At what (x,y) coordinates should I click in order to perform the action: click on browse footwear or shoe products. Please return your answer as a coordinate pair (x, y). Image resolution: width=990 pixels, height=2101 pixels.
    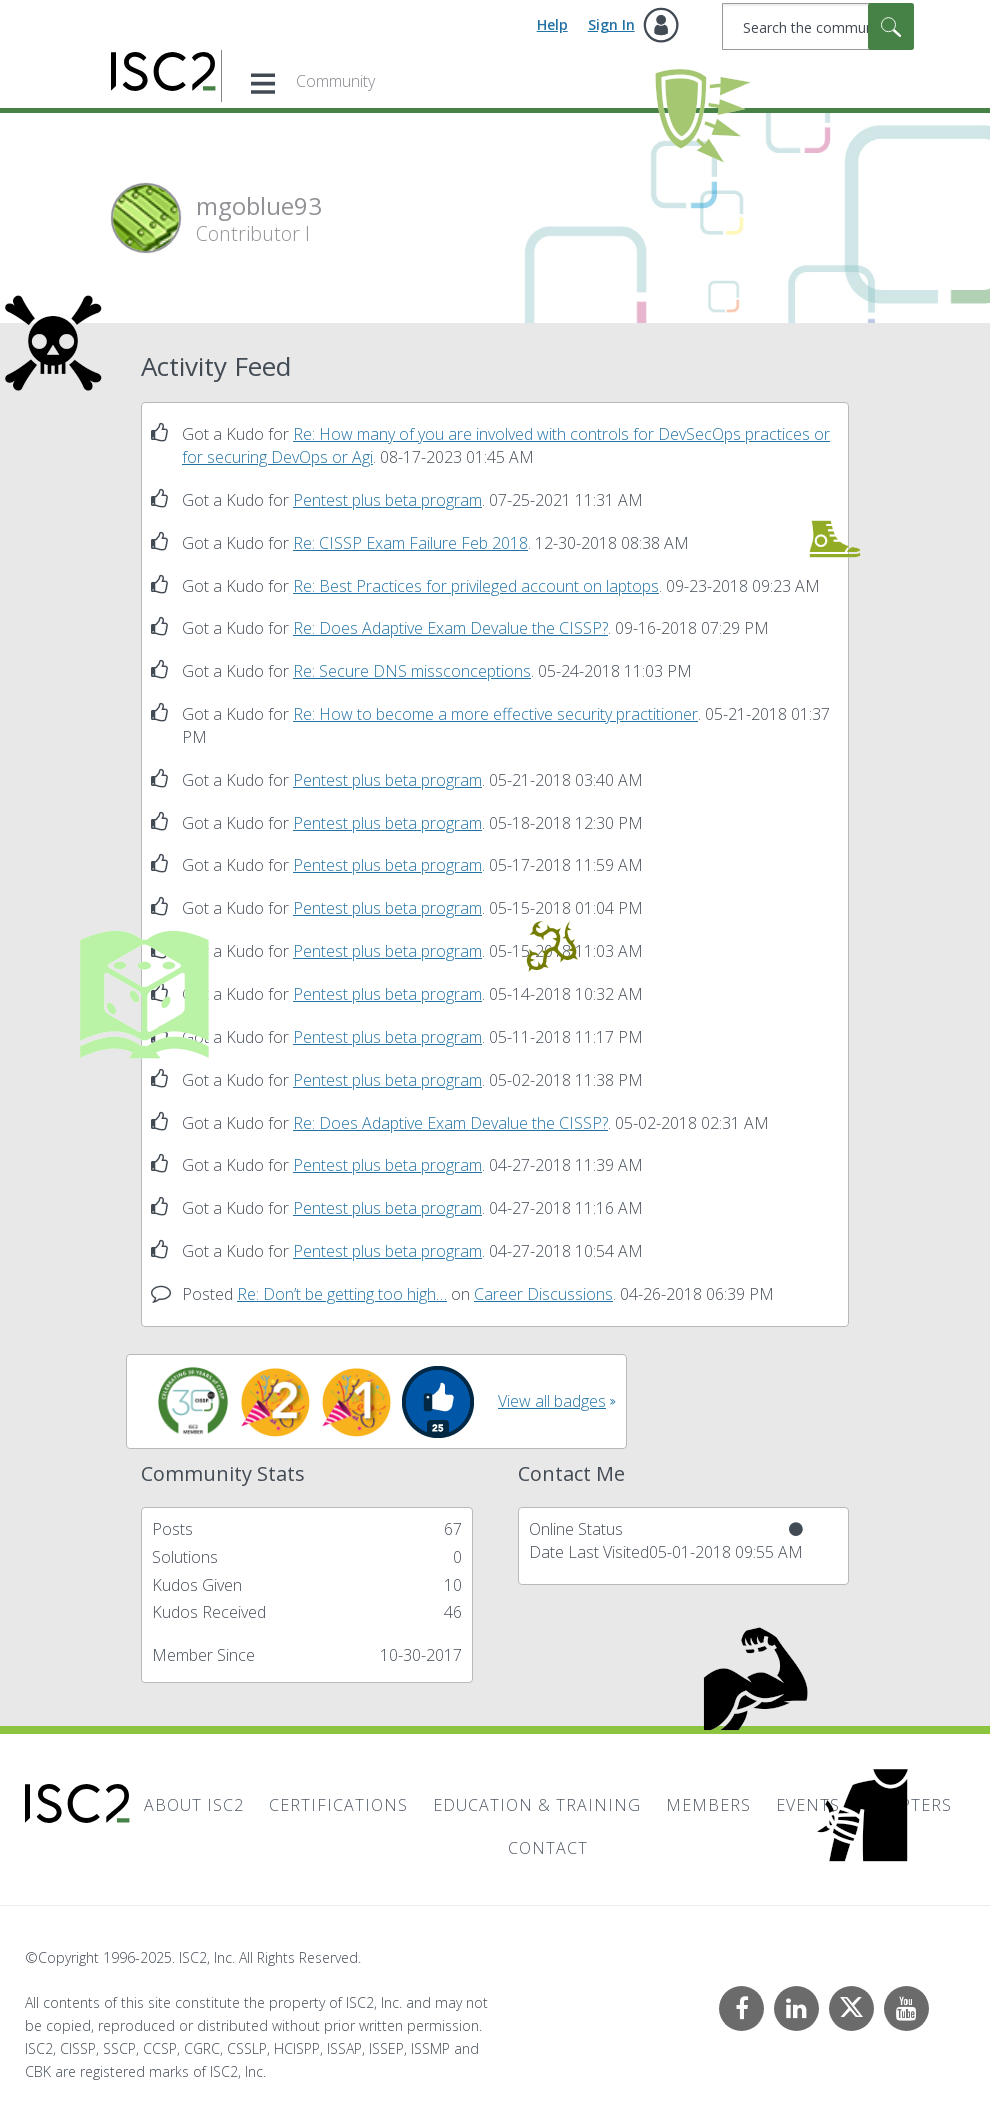
    Looking at the image, I should click on (835, 539).